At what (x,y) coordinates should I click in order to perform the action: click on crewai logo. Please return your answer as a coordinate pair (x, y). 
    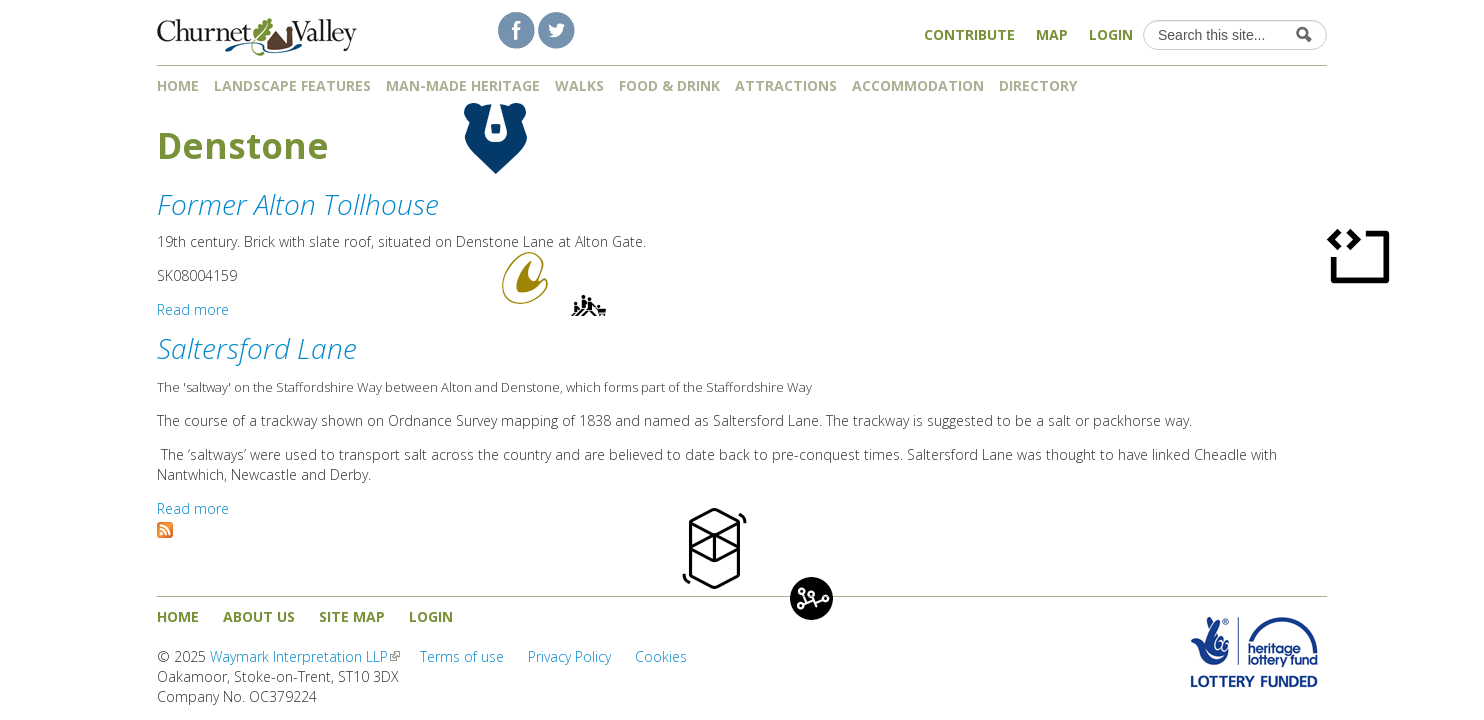
    Looking at the image, I should click on (525, 278).